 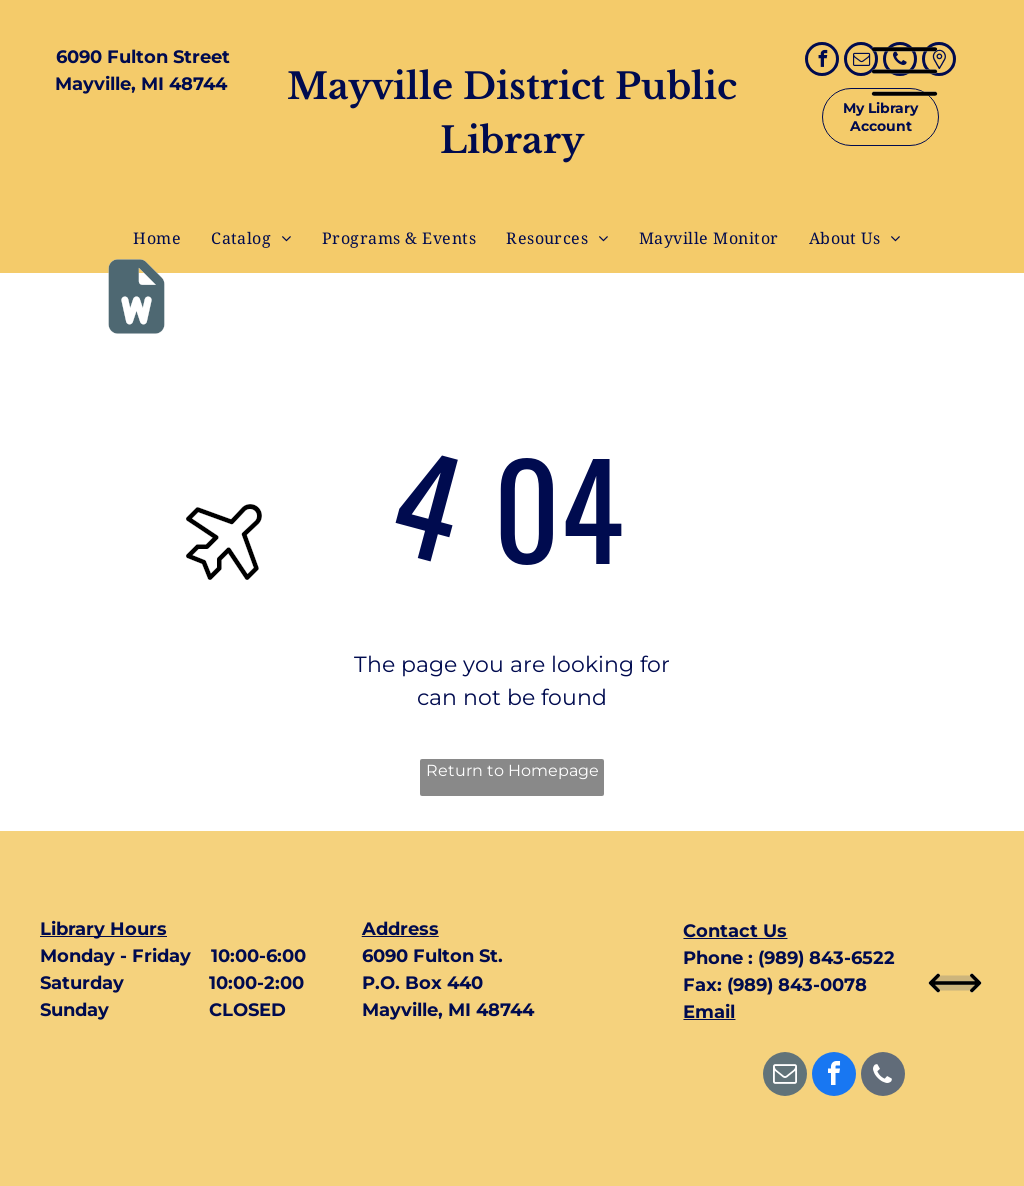 What do you see at coordinates (904, 71) in the screenshot?
I see `view items in list format` at bounding box center [904, 71].